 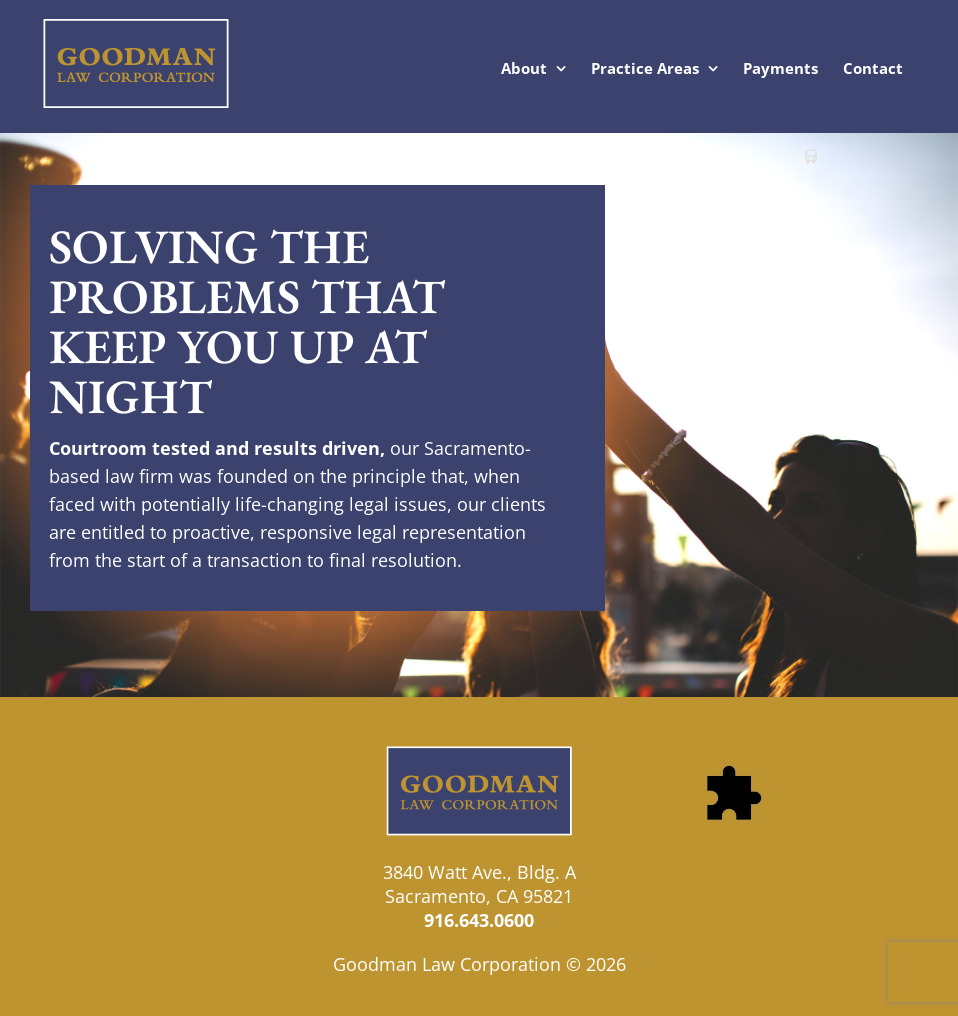 I want to click on manage browser extensions, so click(x=733, y=794).